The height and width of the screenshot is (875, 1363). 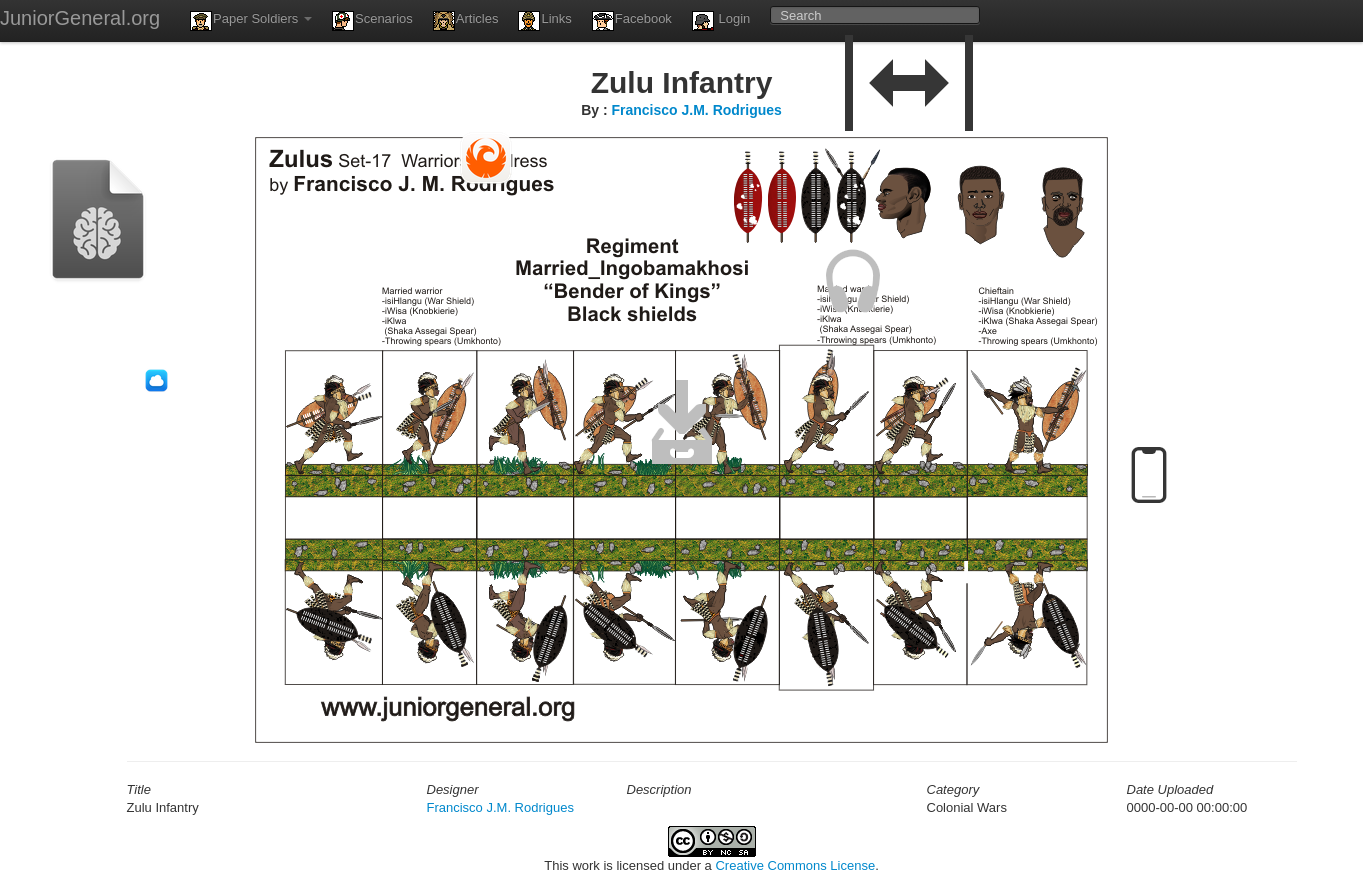 I want to click on indicates mobile device or smartphone, so click(x=1149, y=475).